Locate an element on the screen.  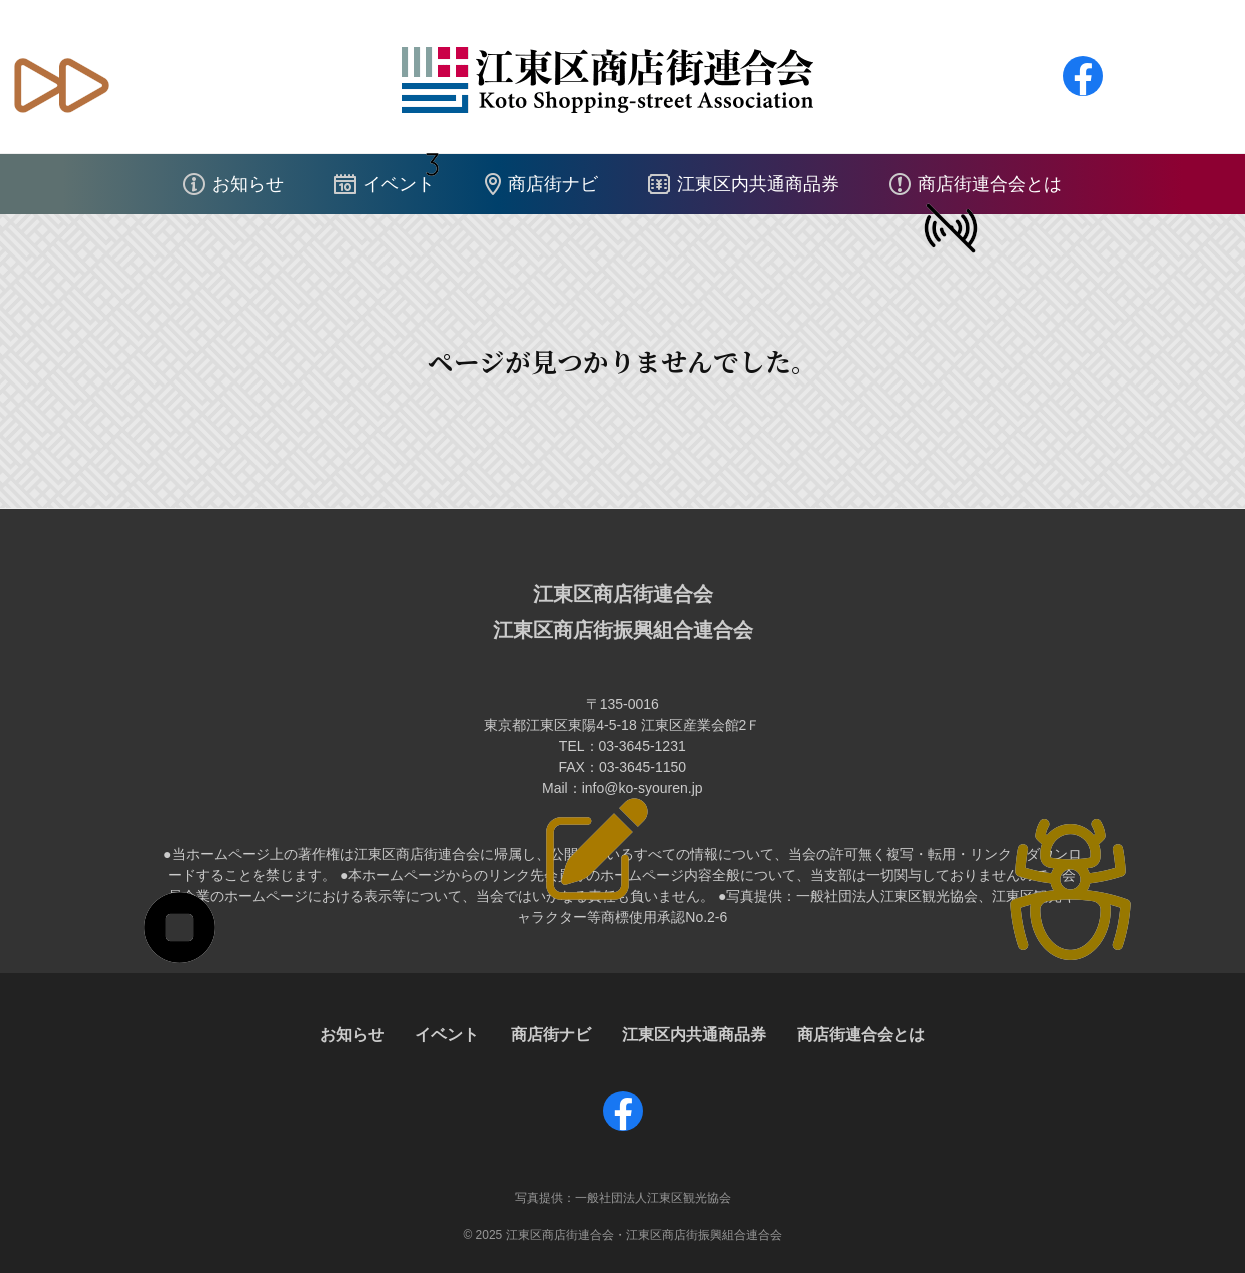
indicates step three in a multi-step process is located at coordinates (432, 164).